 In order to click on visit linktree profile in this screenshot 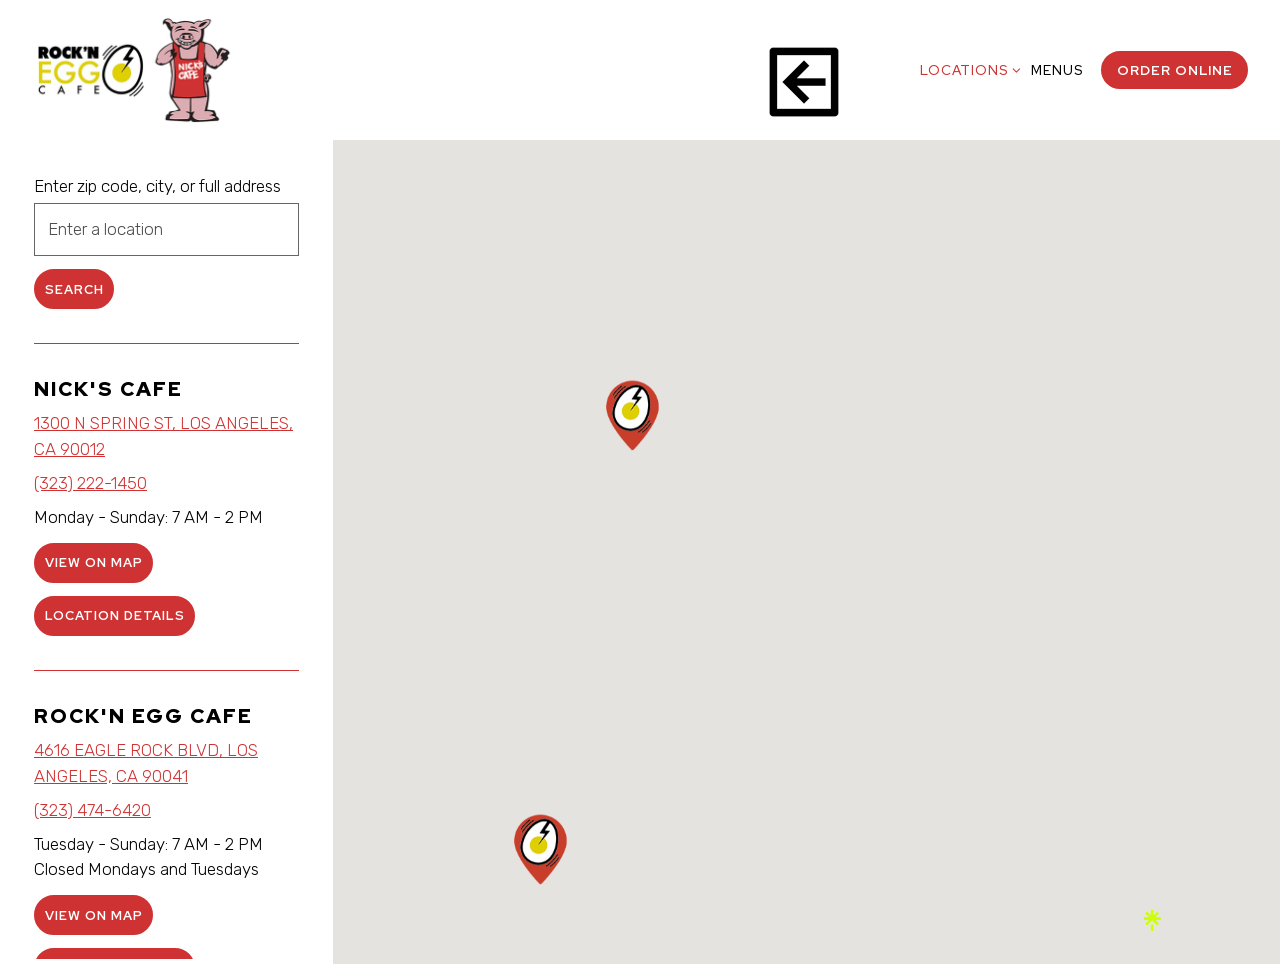, I will do `click(1151, 920)`.